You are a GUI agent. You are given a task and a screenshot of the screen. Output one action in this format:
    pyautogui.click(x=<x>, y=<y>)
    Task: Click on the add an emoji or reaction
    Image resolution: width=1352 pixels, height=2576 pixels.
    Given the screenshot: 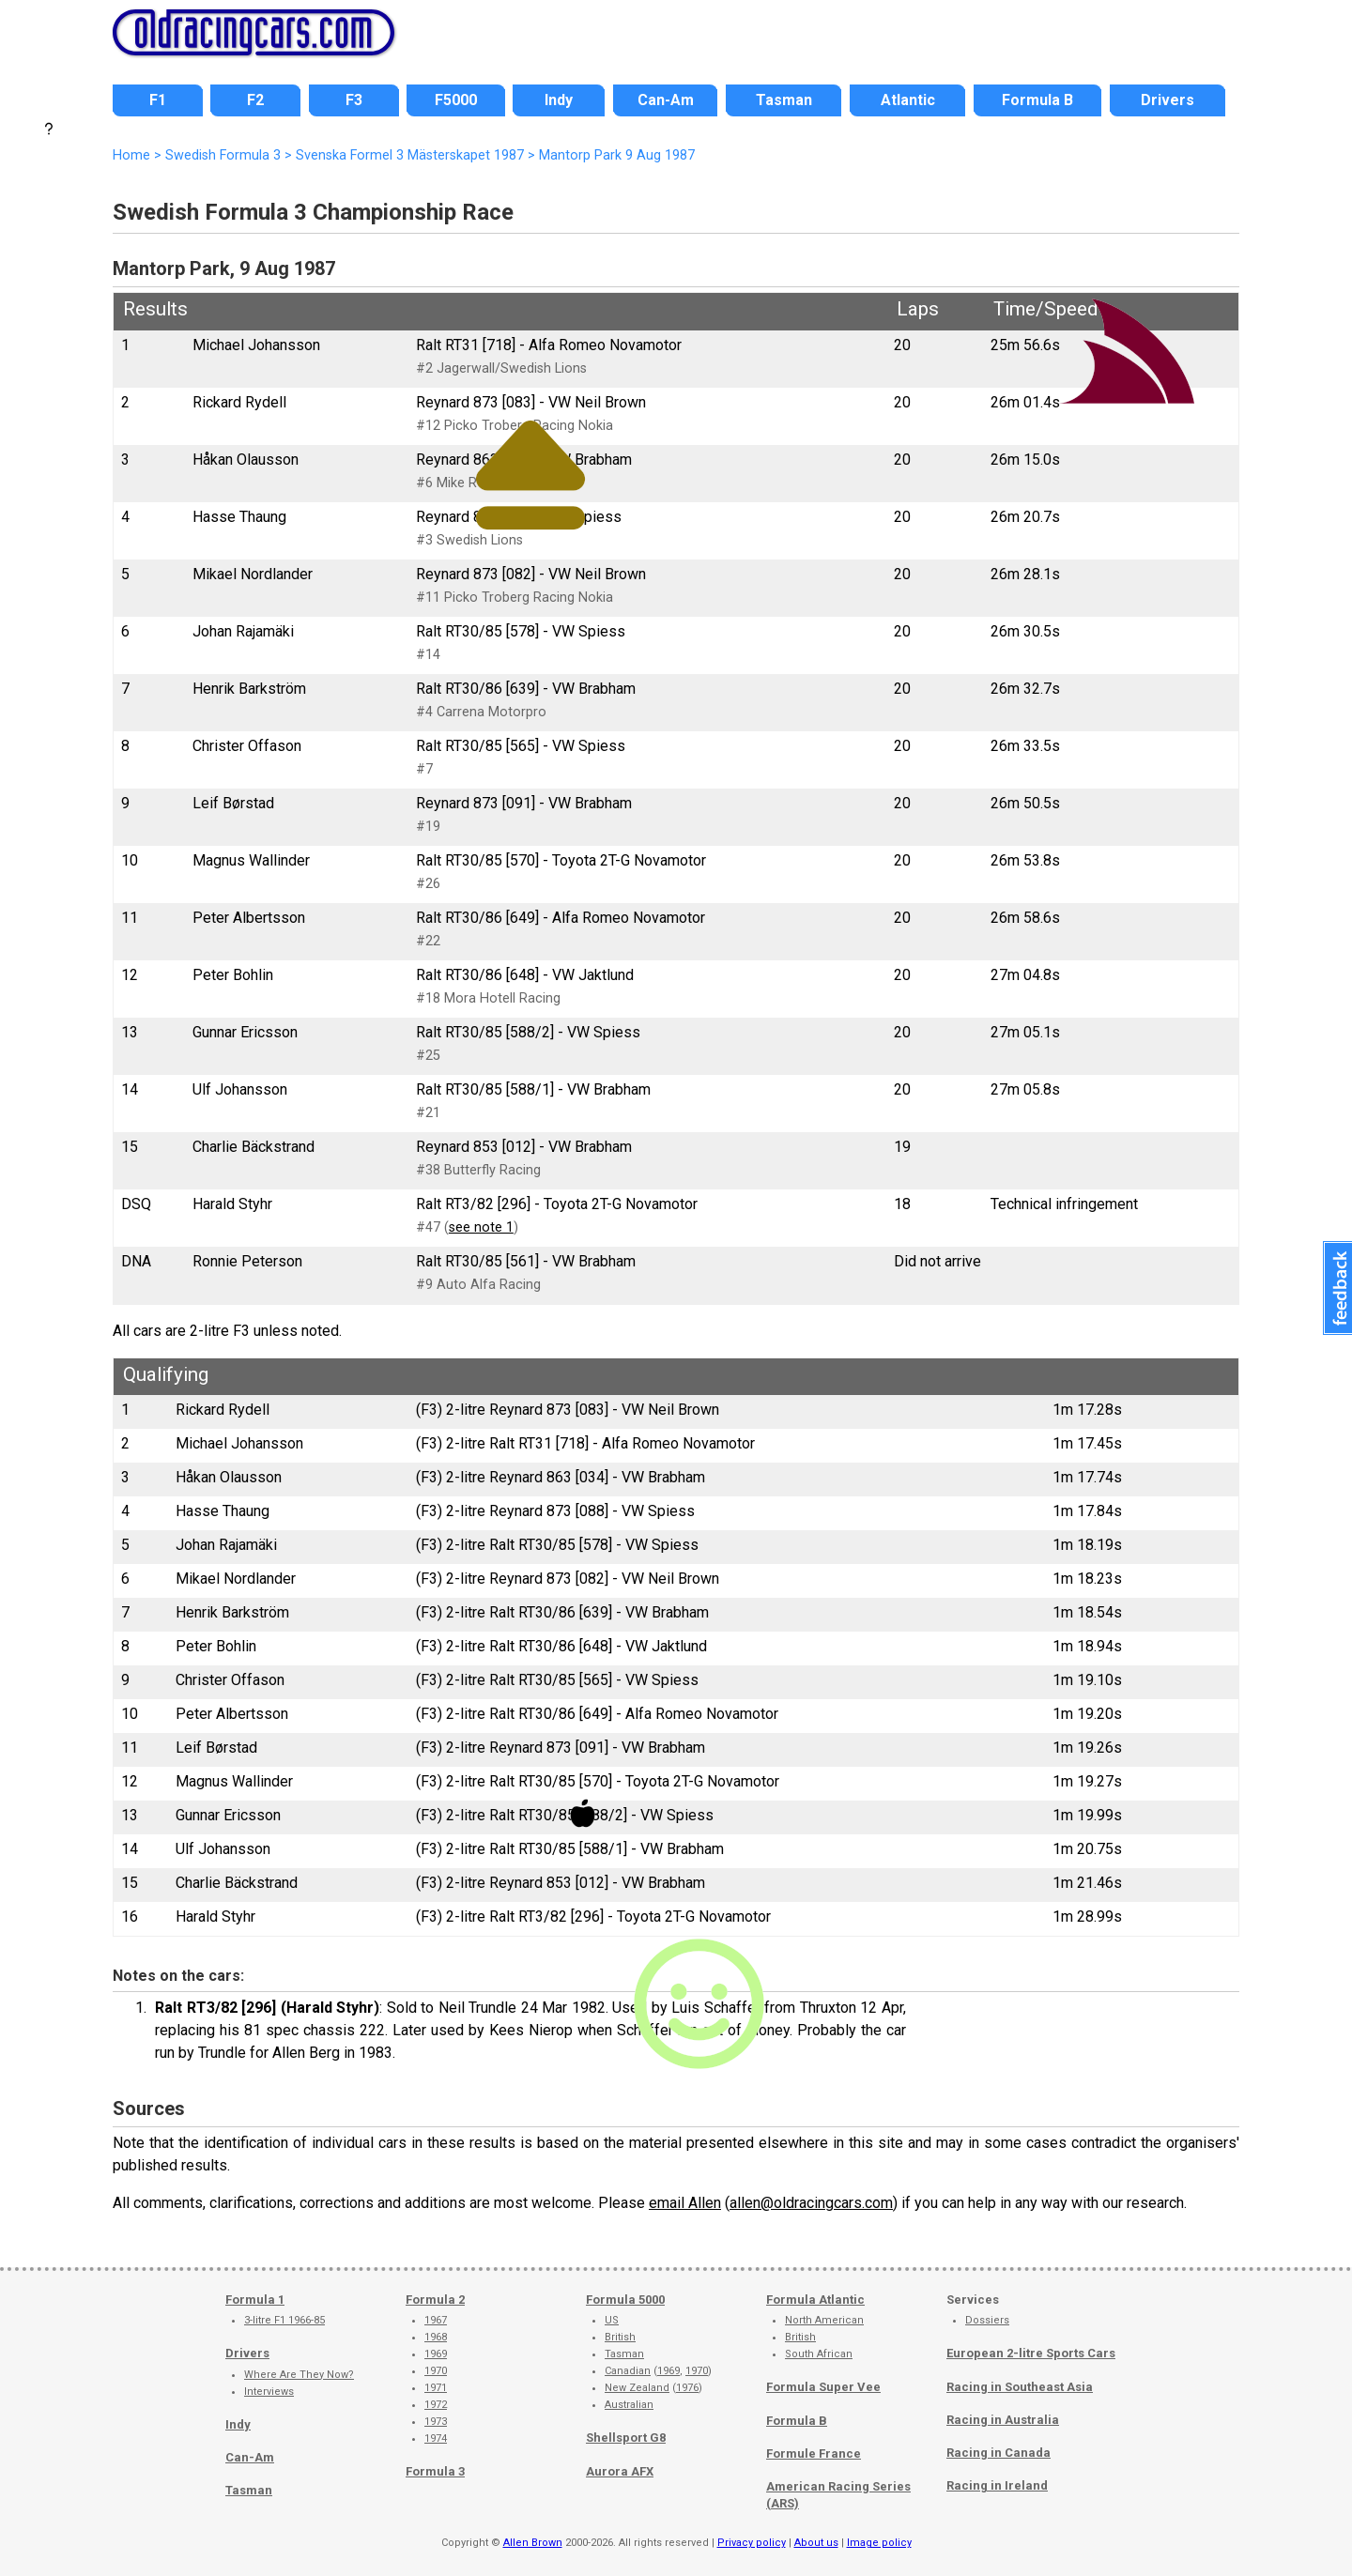 What is the action you would take?
    pyautogui.click(x=699, y=2003)
    